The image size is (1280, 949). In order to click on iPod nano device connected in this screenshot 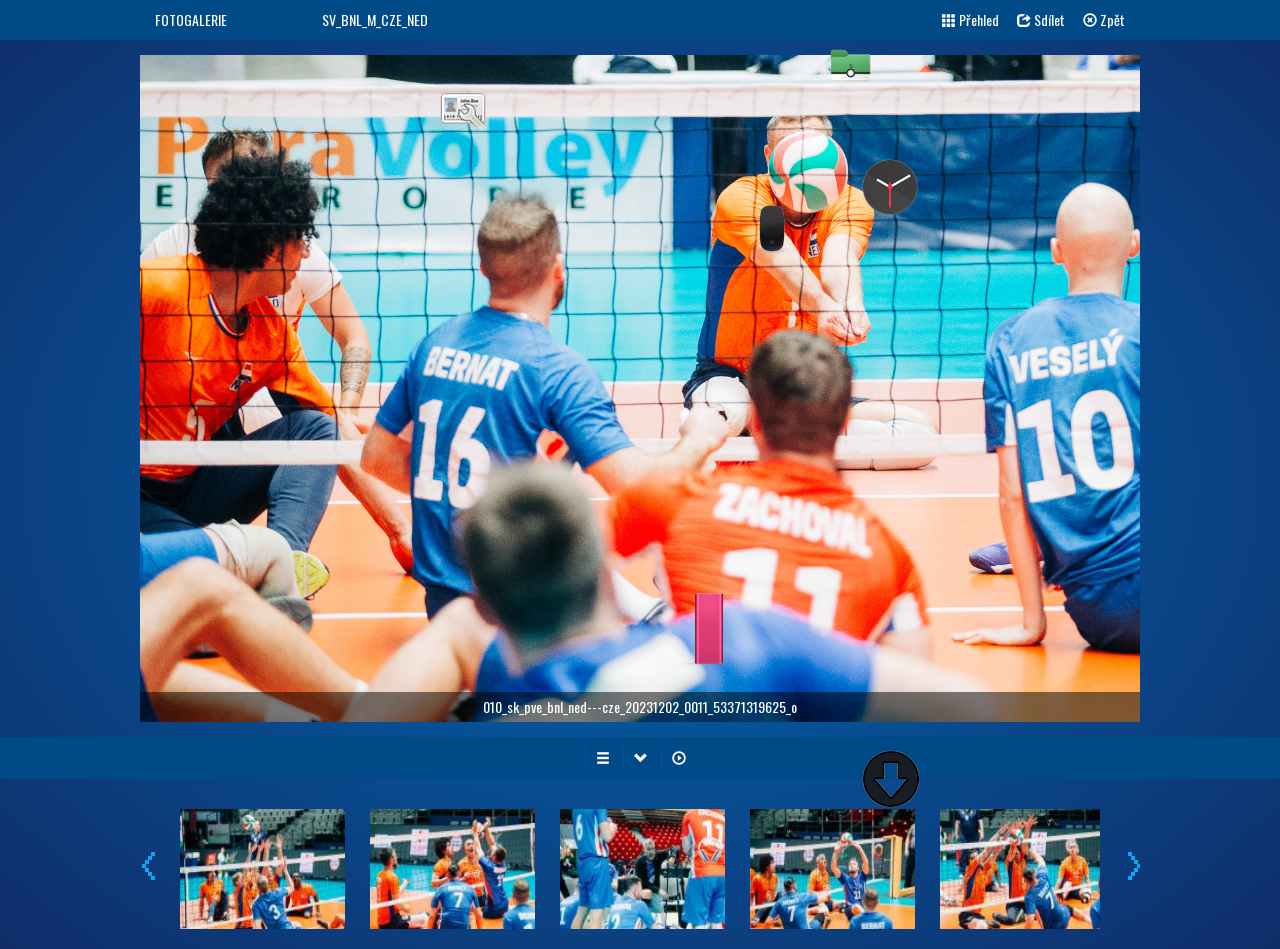, I will do `click(709, 630)`.